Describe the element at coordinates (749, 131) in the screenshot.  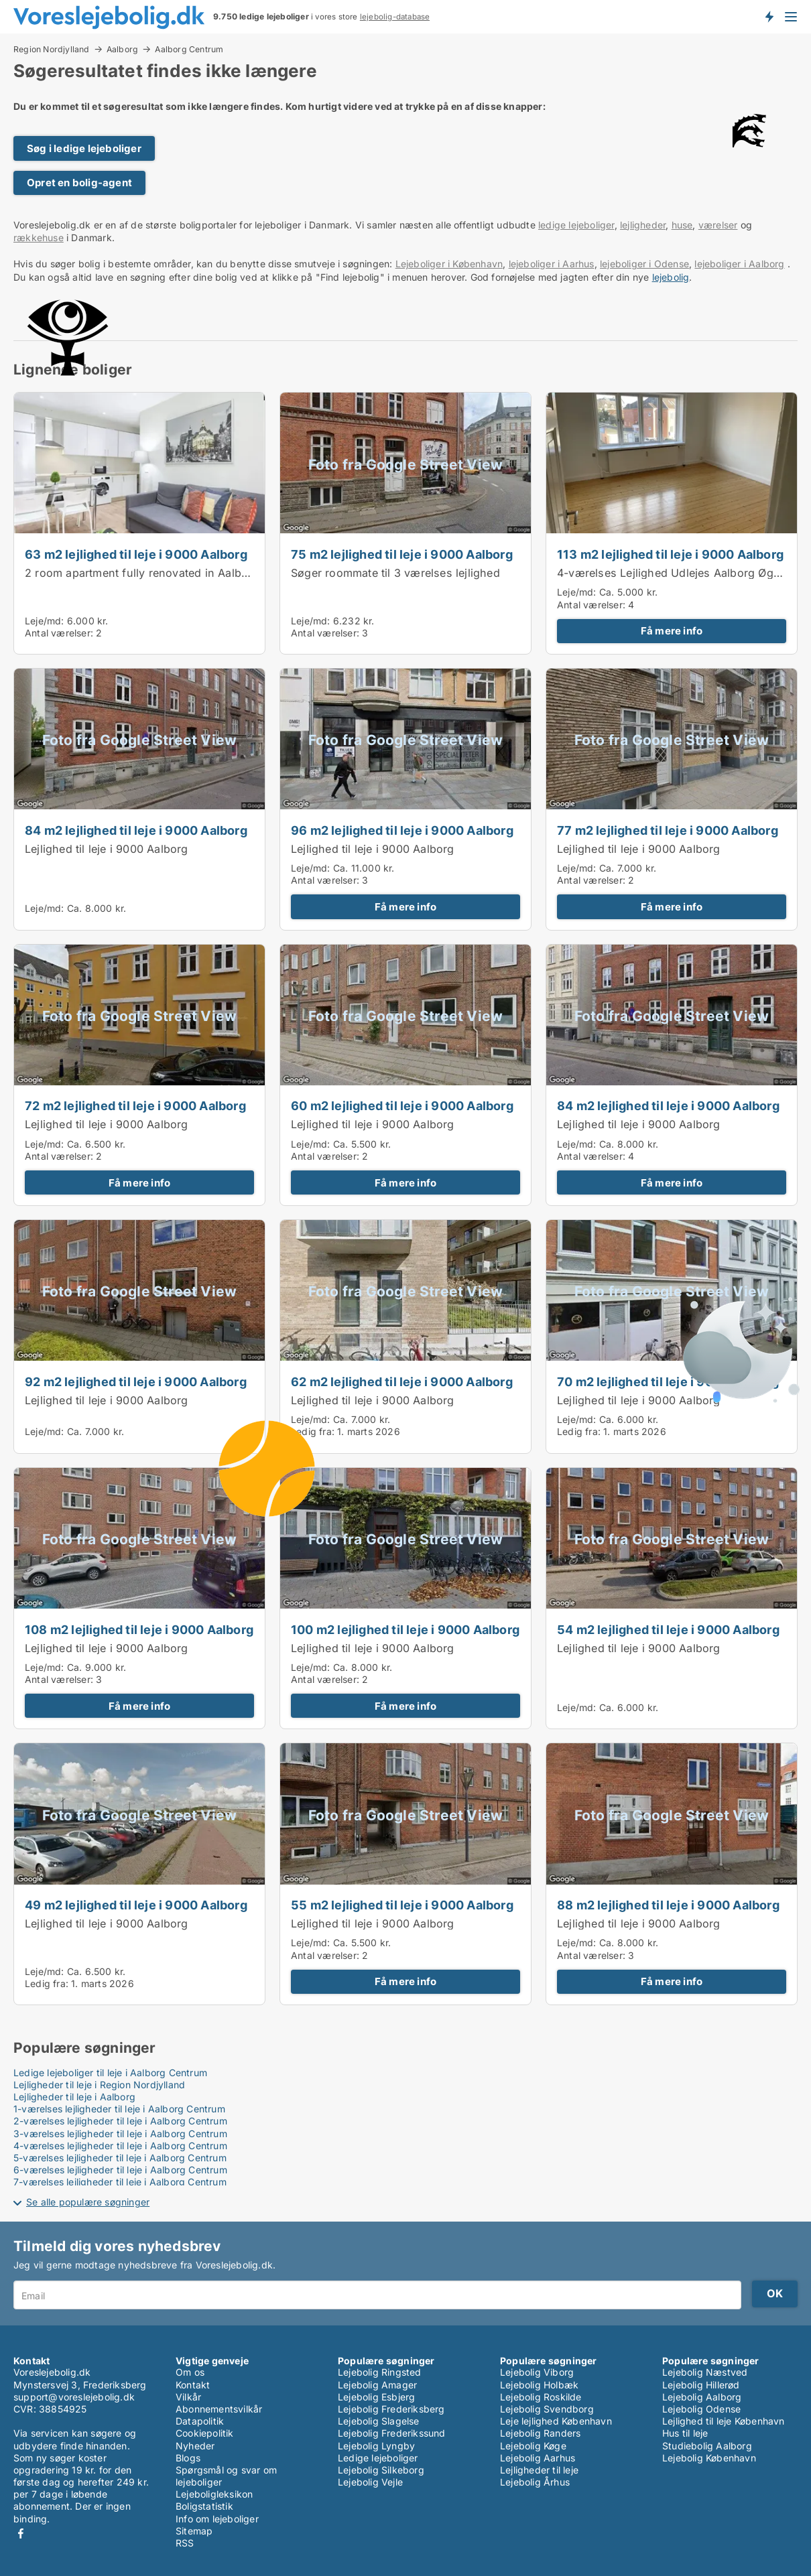
I see `select hydra creature or monster type` at that location.